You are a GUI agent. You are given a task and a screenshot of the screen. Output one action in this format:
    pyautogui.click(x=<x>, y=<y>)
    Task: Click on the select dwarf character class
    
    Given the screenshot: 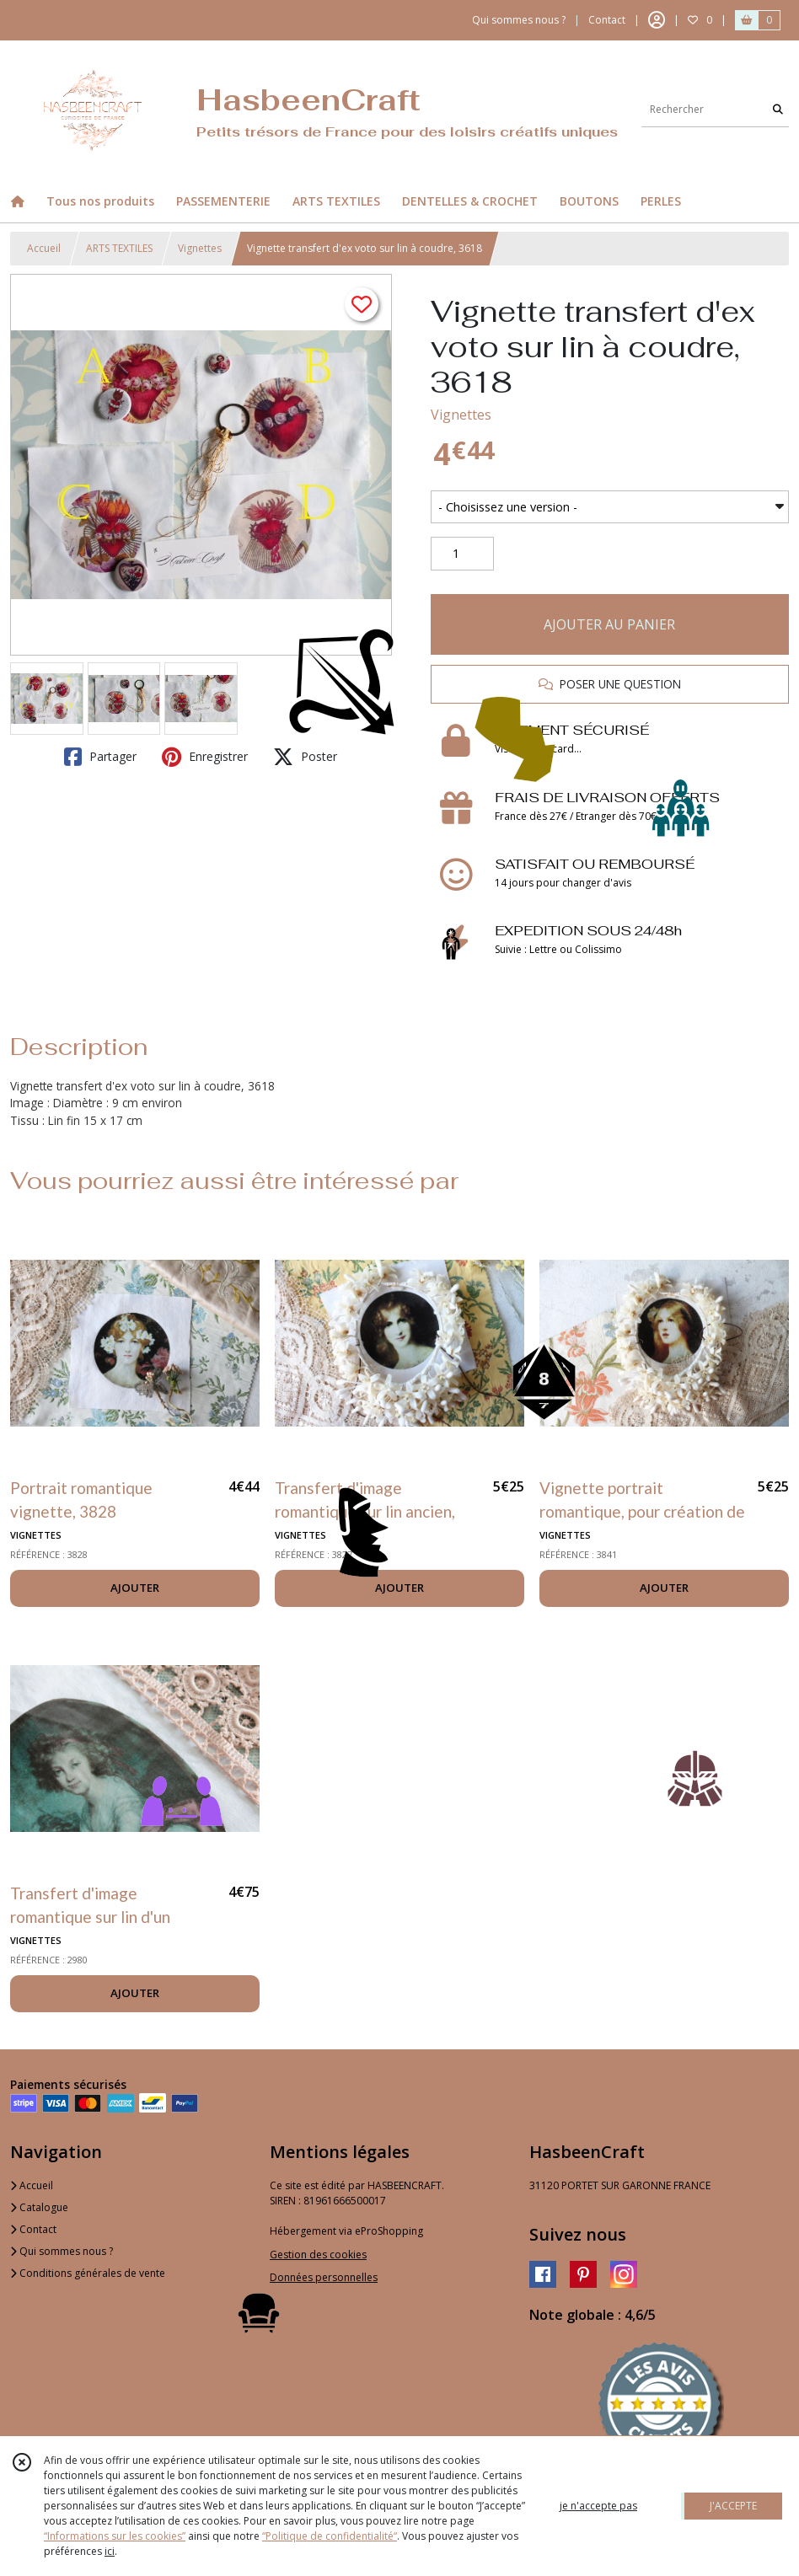 What is the action you would take?
    pyautogui.click(x=694, y=1778)
    